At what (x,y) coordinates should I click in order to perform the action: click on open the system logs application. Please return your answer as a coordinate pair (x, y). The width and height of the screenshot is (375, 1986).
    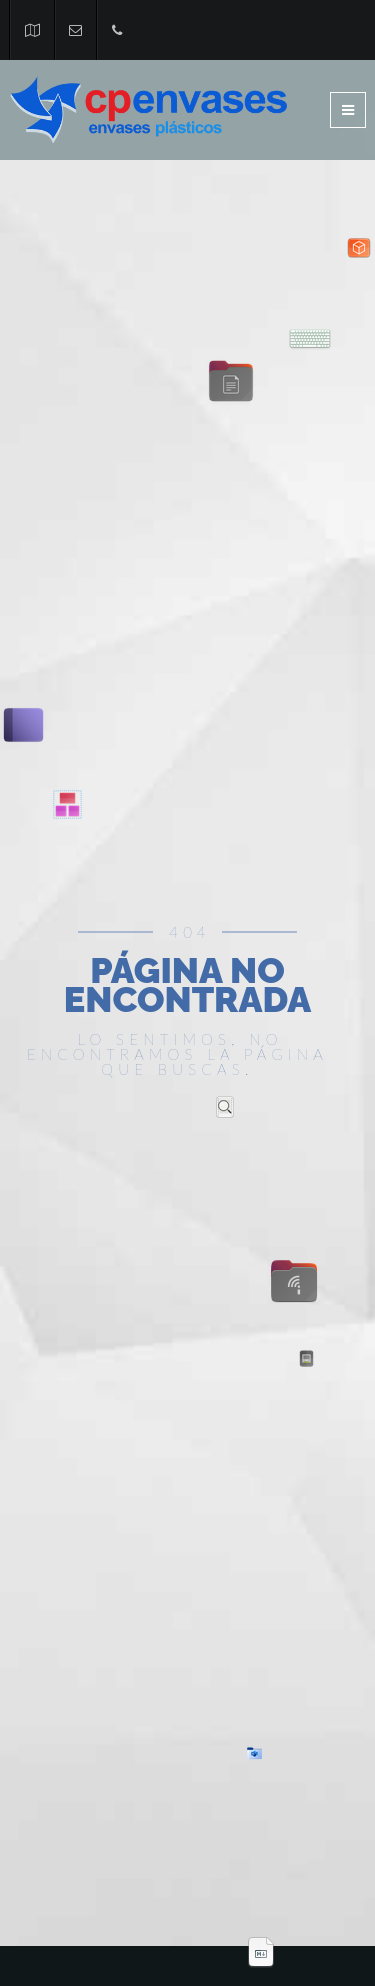
    Looking at the image, I should click on (225, 1107).